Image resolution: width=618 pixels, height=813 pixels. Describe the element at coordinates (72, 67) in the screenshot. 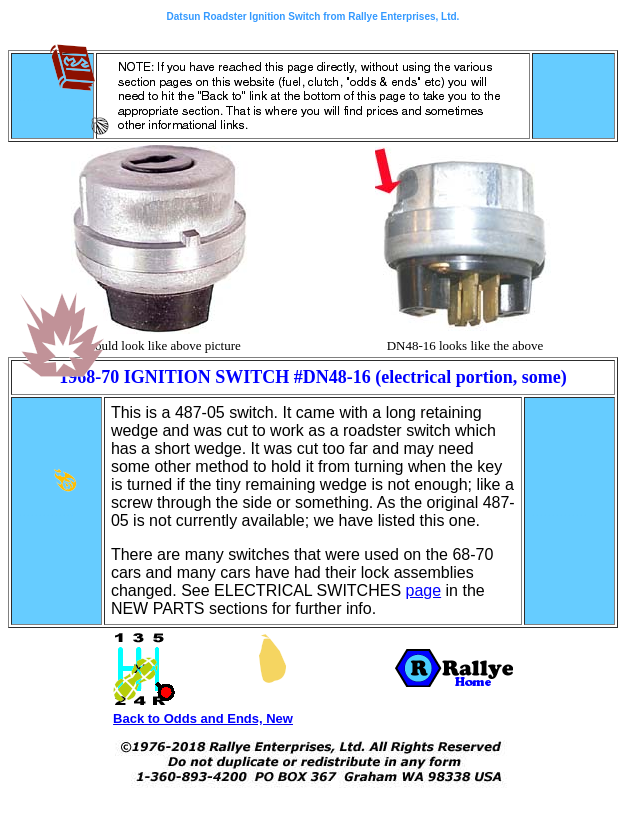

I see `view your library or book collection` at that location.